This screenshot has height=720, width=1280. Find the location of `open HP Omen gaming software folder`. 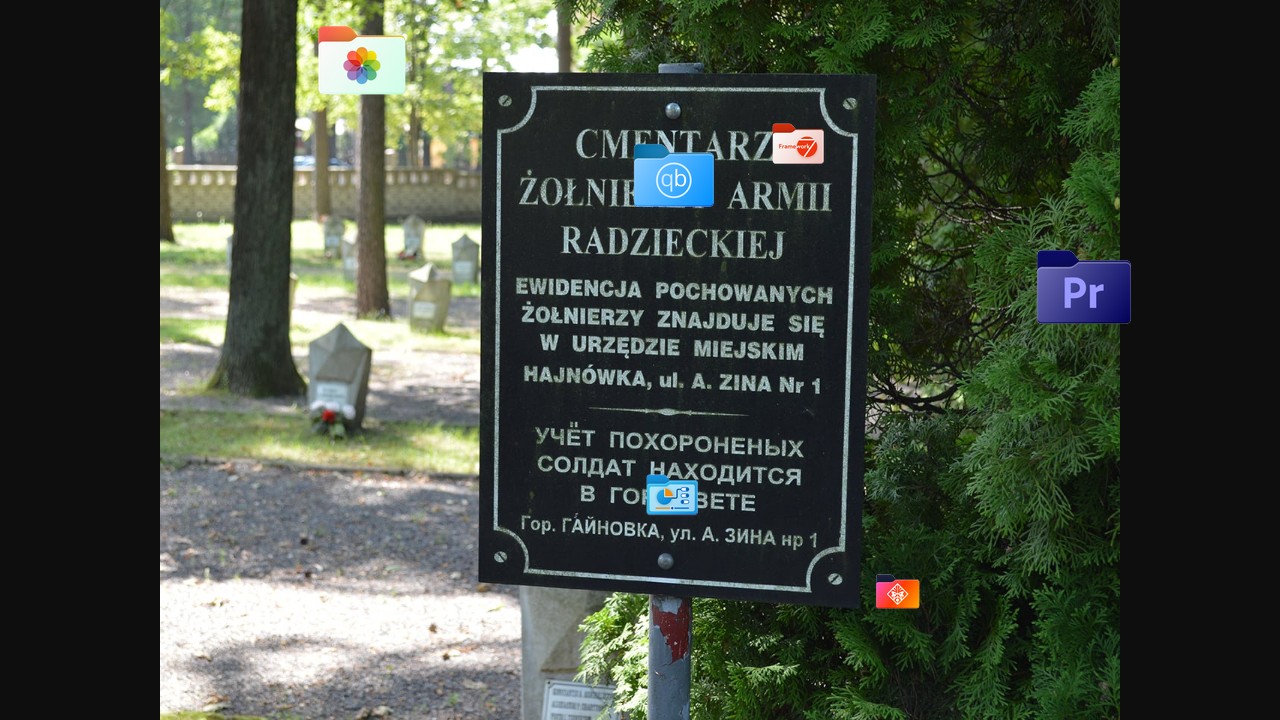

open HP Omen gaming software folder is located at coordinates (897, 592).